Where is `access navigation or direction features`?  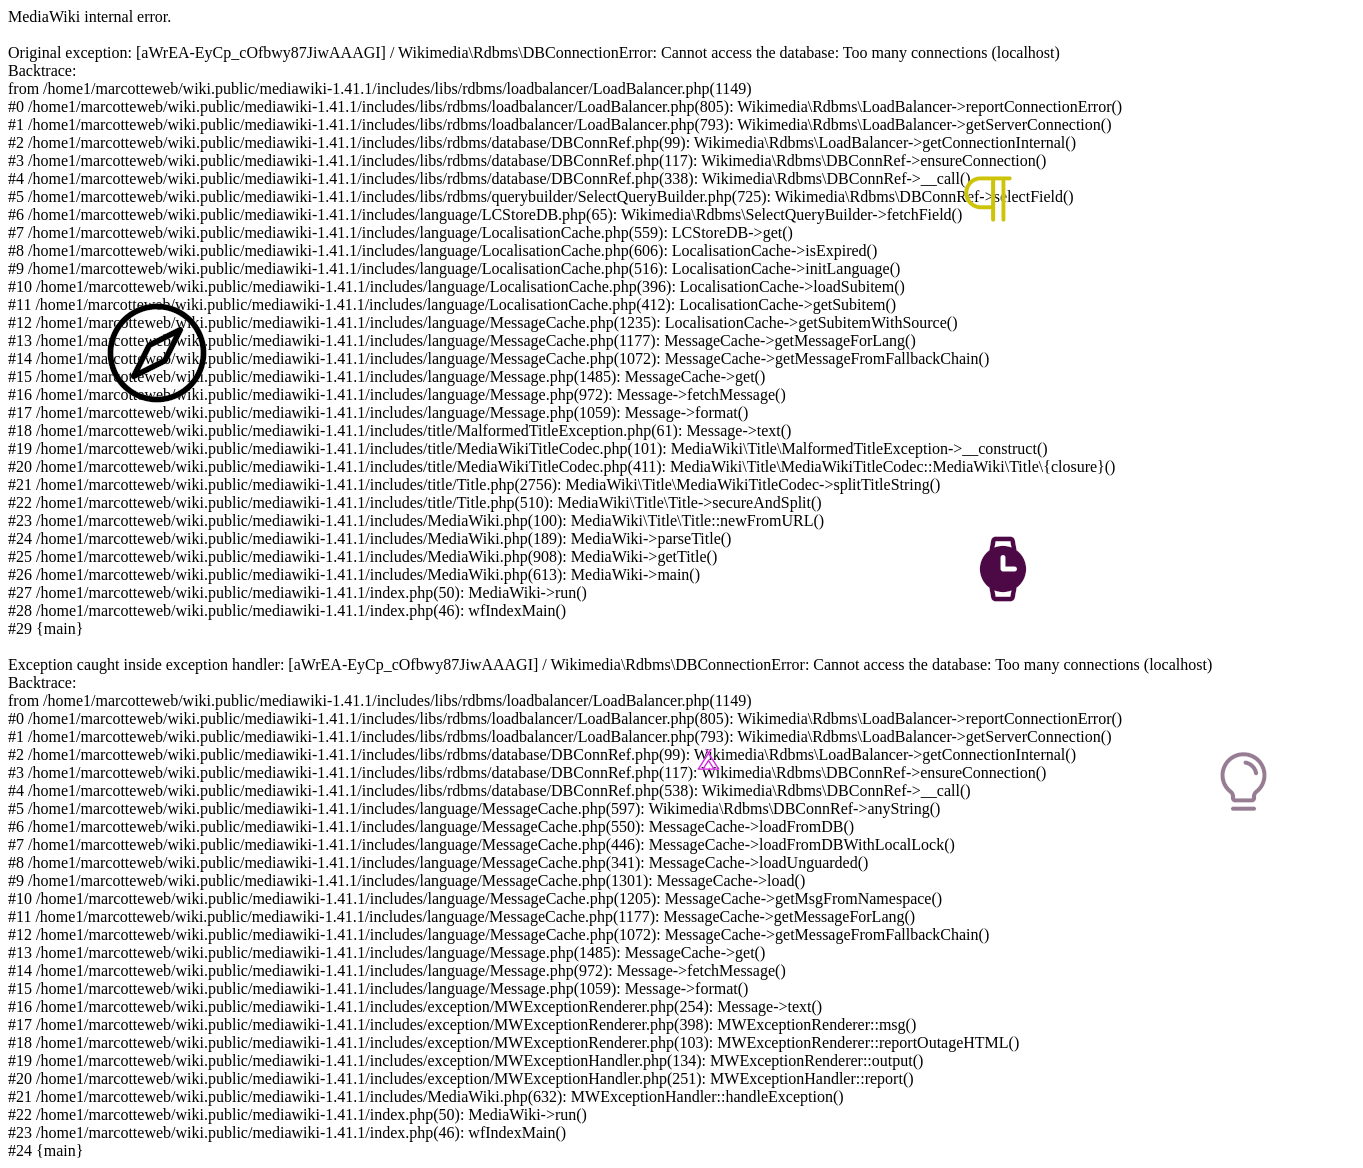
access navigation or direction features is located at coordinates (157, 353).